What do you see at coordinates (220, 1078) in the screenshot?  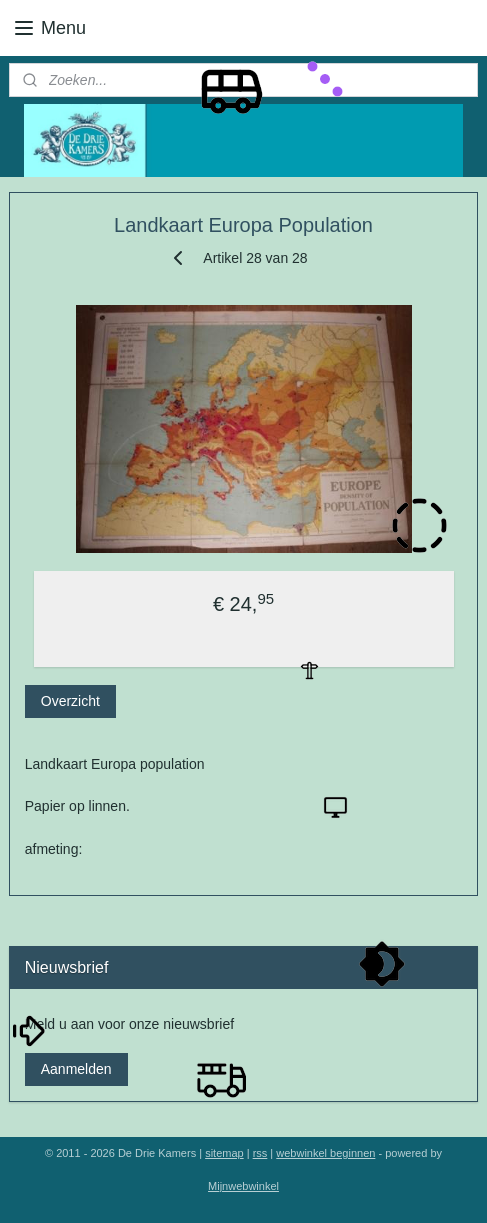 I see `emergency services or fire department contact` at bounding box center [220, 1078].